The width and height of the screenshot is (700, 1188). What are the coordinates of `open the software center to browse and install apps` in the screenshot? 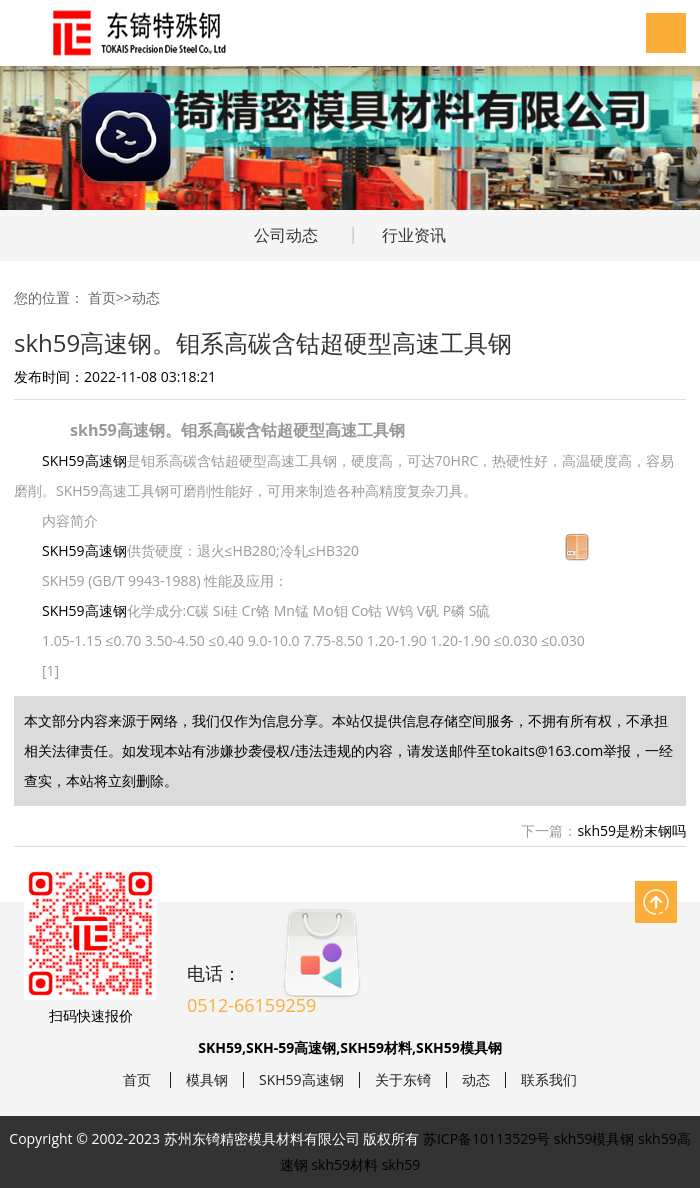 It's located at (322, 953).